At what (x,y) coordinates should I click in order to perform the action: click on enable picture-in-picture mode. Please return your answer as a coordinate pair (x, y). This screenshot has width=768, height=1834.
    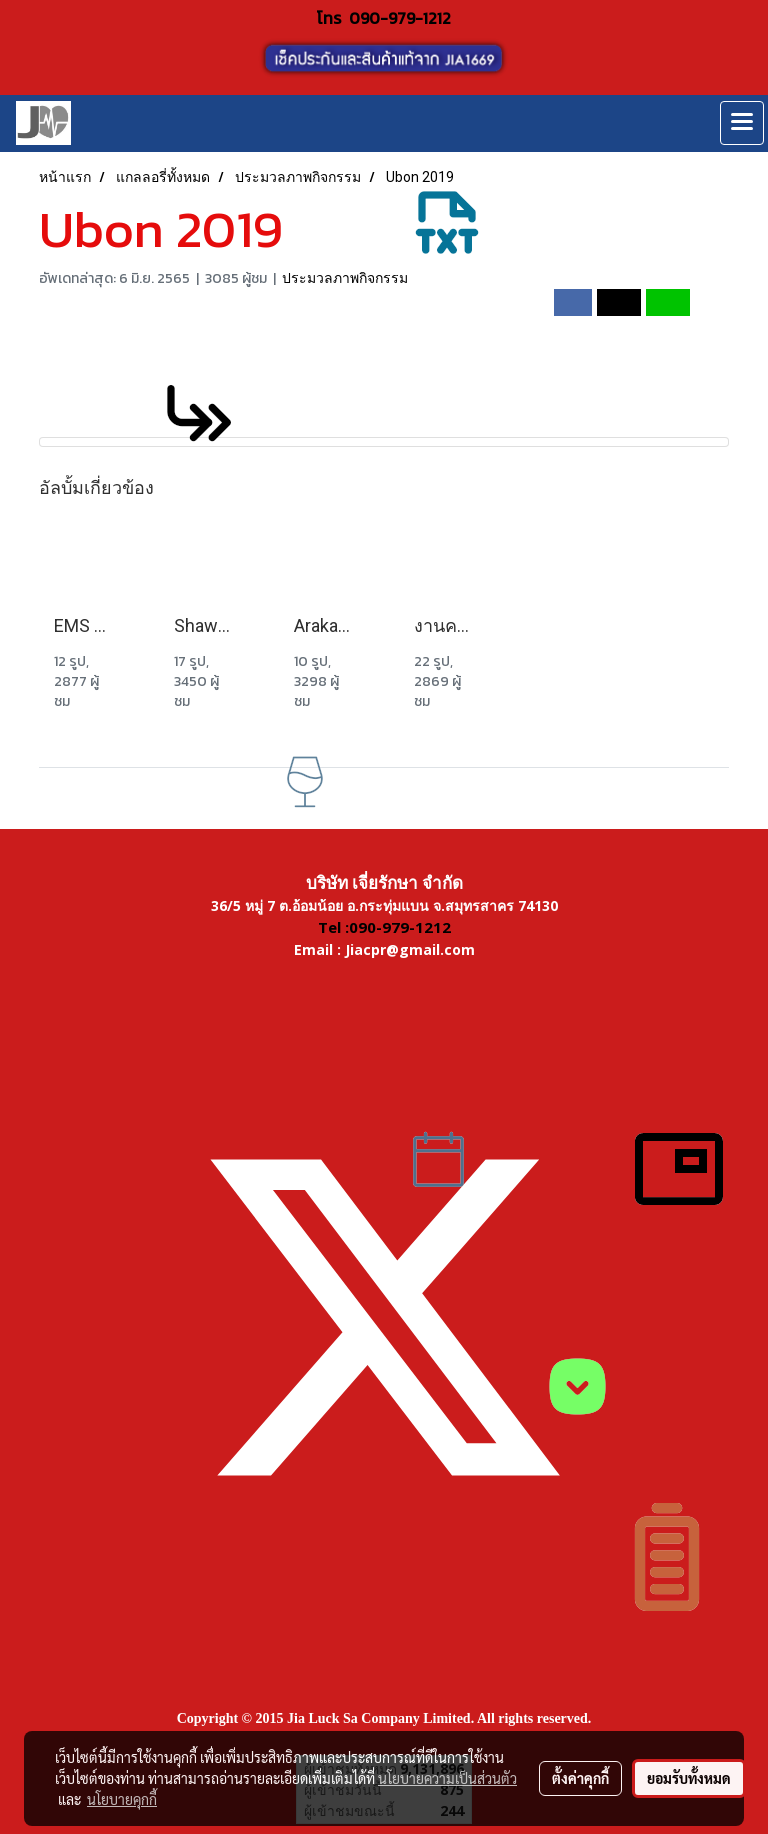
    Looking at the image, I should click on (679, 1169).